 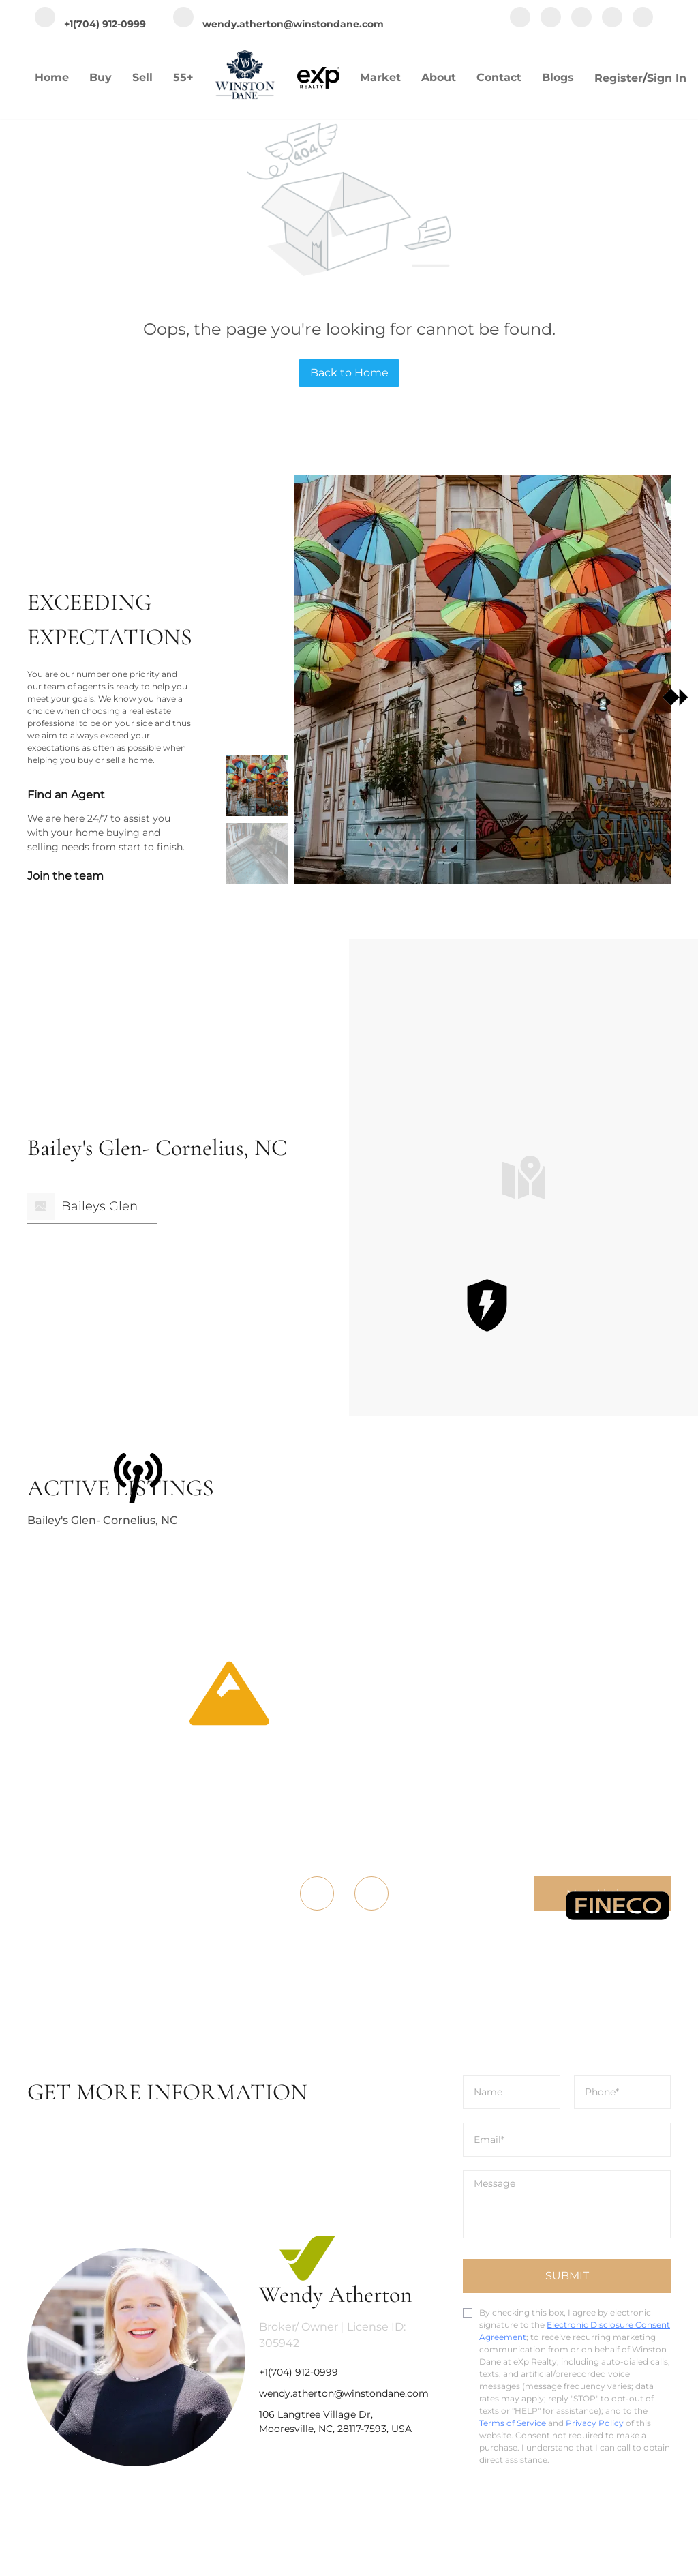 What do you see at coordinates (675, 697) in the screenshot?
I see `paysafe payment method option` at bounding box center [675, 697].